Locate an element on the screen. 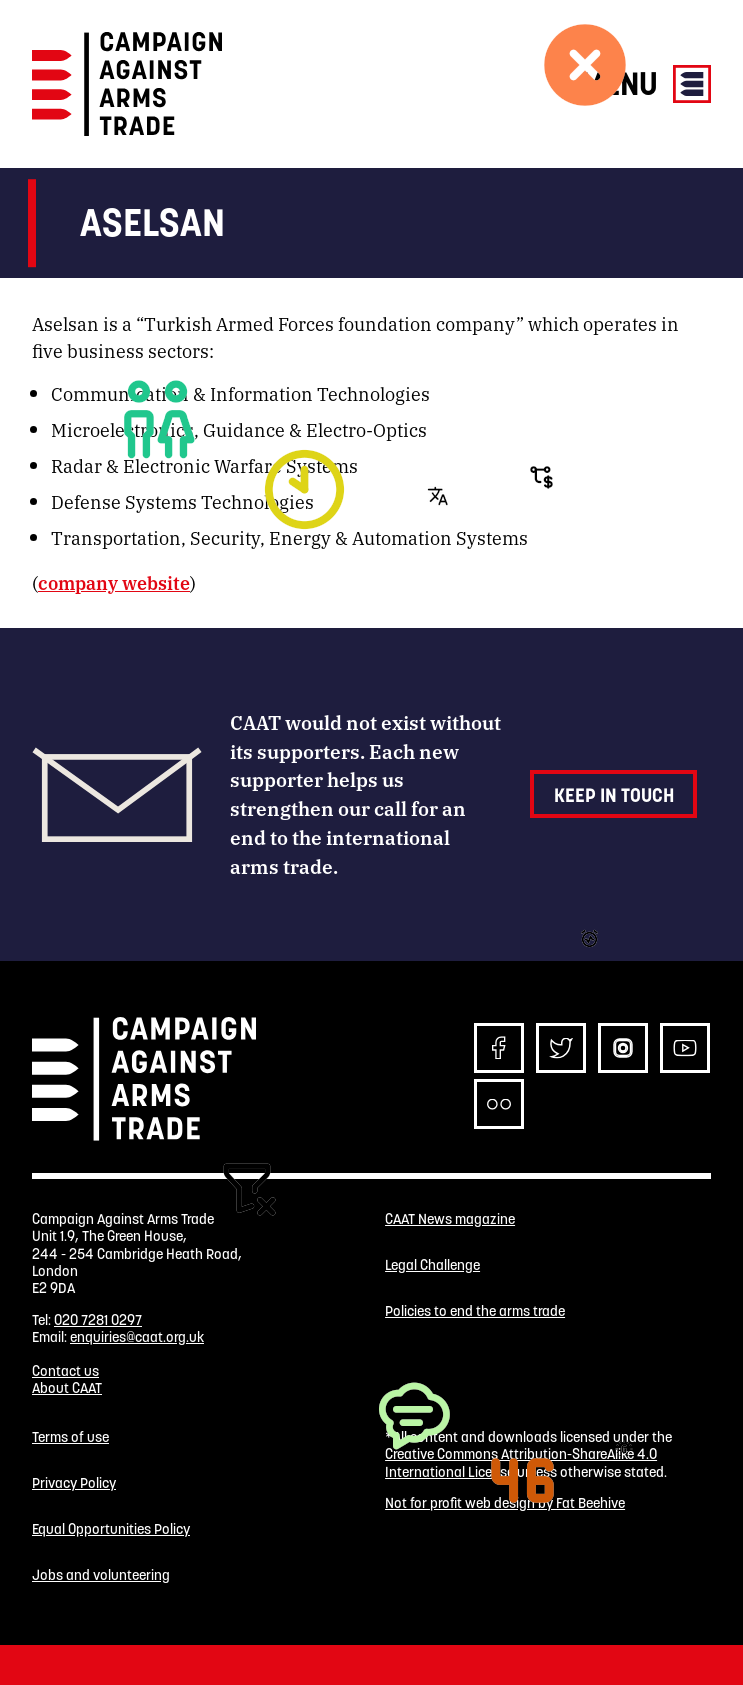 The height and width of the screenshot is (1685, 743). close or dismiss a dialog is located at coordinates (585, 65).